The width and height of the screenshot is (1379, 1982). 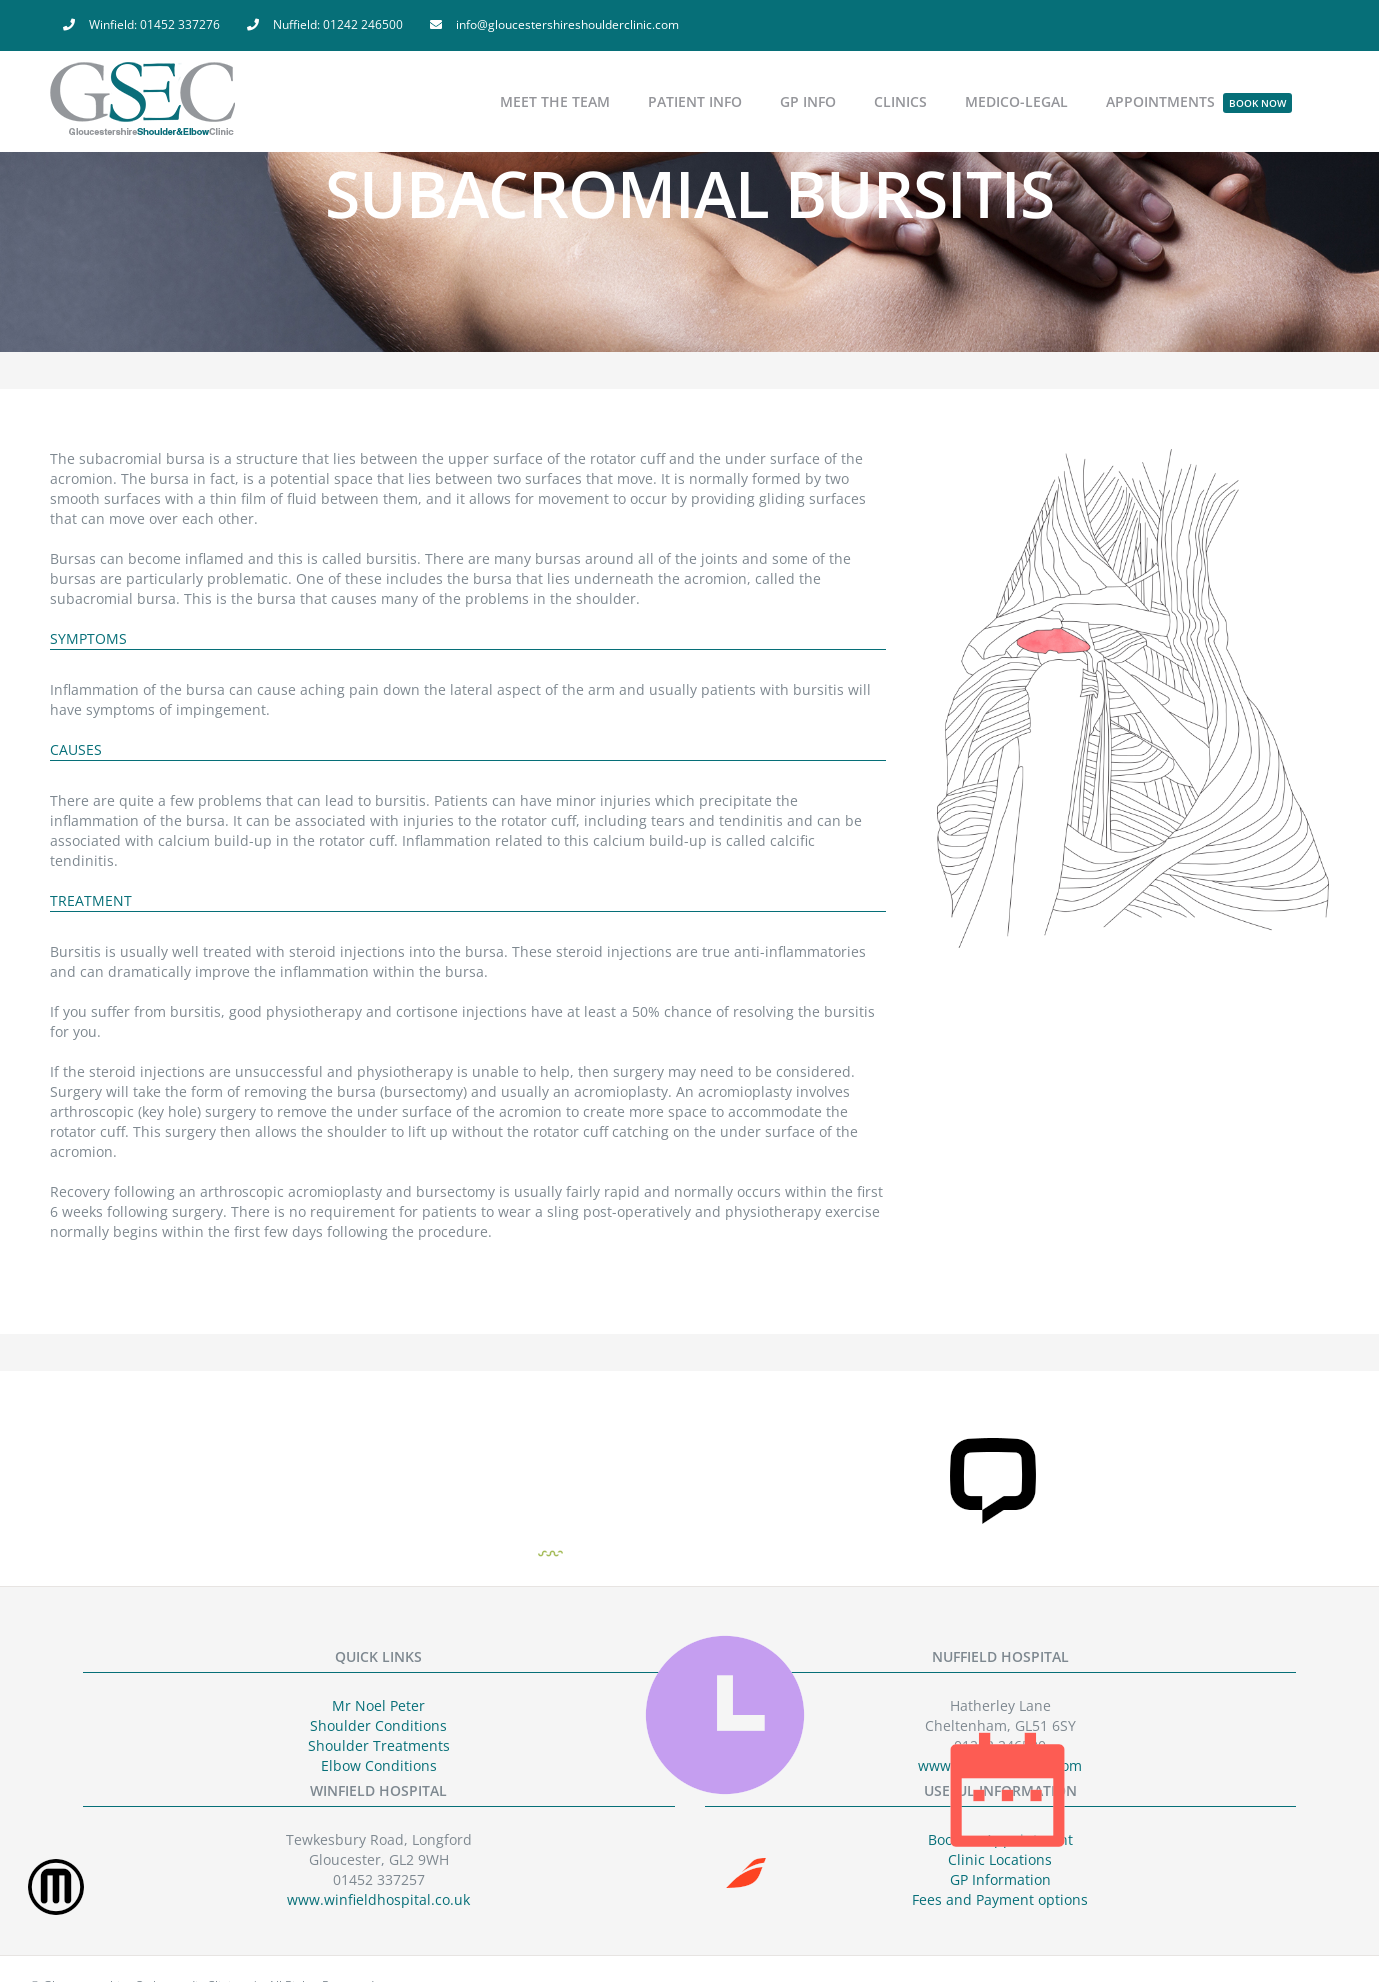 What do you see at coordinates (725, 1715) in the screenshot?
I see `view current time or clock` at bounding box center [725, 1715].